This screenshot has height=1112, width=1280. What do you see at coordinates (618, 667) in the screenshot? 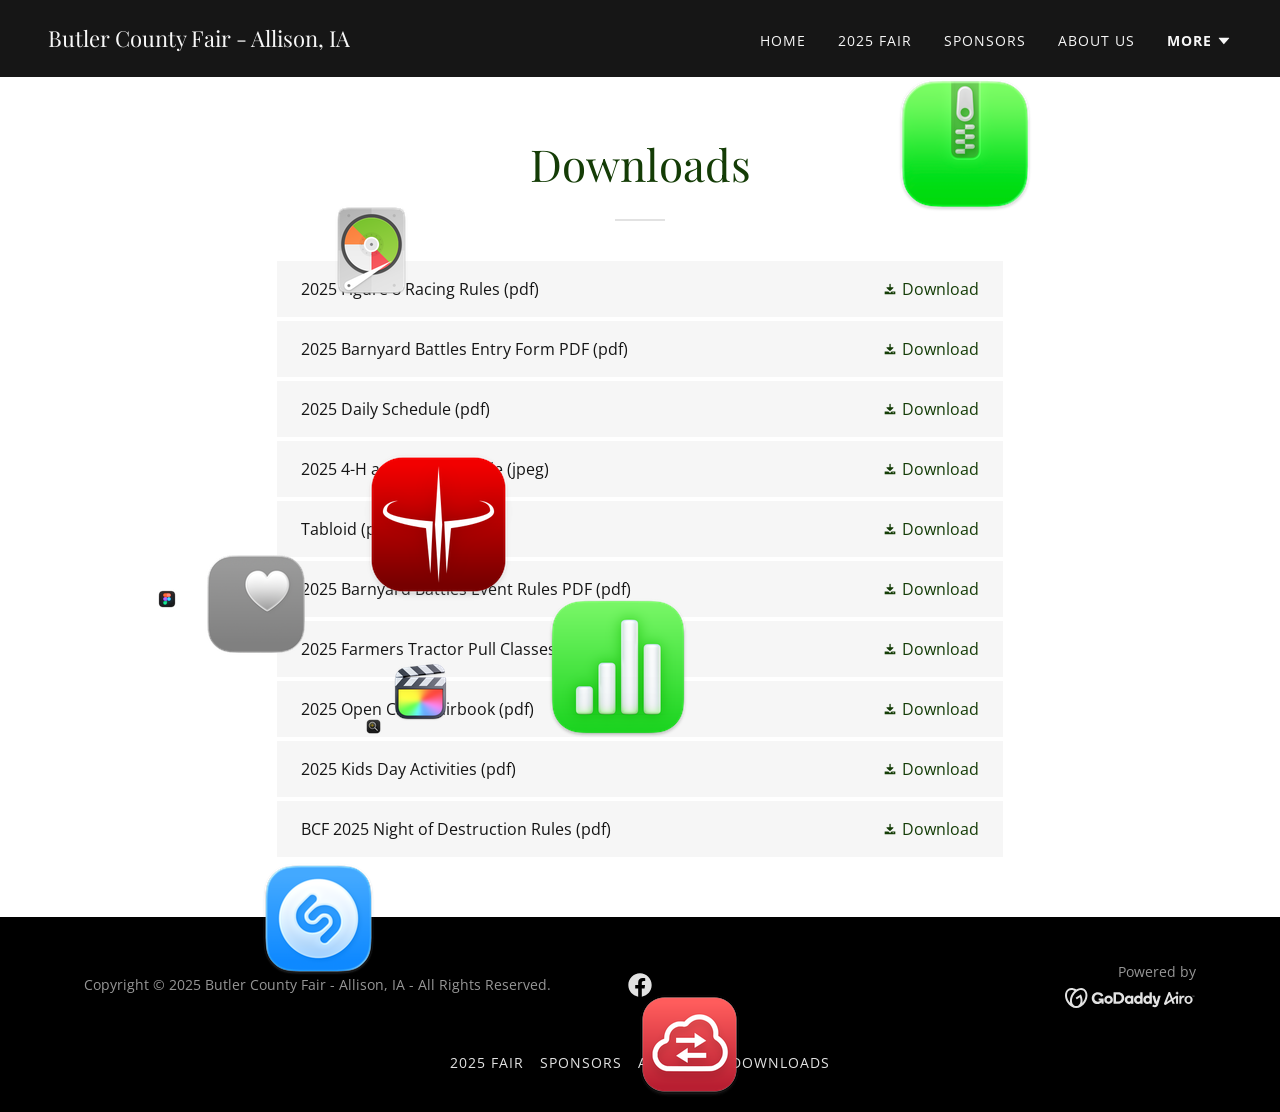
I see `open Numbers spreadsheet app` at bounding box center [618, 667].